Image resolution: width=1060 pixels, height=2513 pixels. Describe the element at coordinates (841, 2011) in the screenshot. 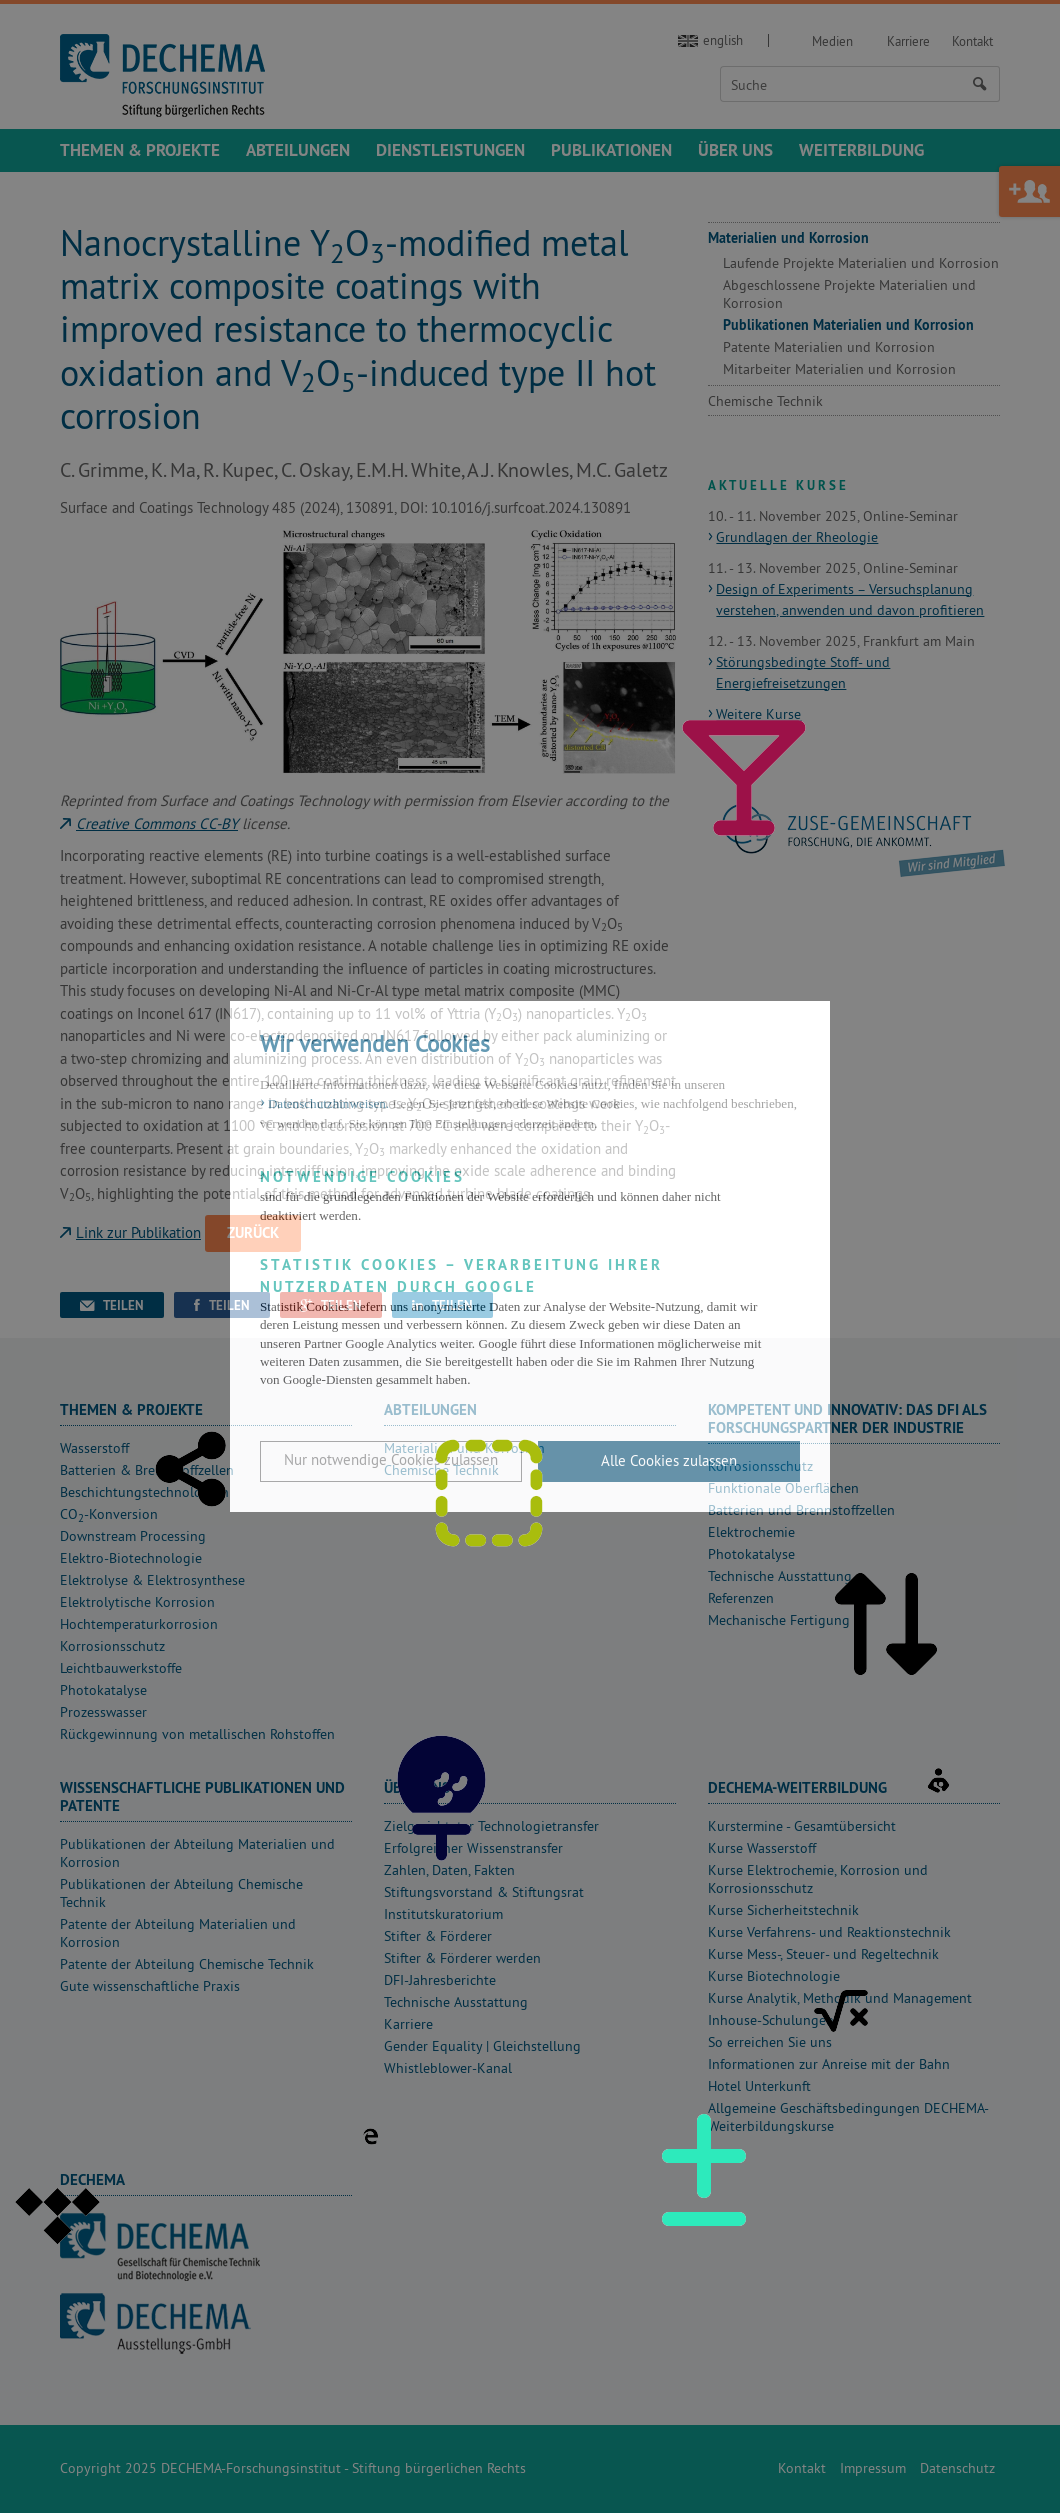

I see `access mathematical or scientific calculator functions` at that location.